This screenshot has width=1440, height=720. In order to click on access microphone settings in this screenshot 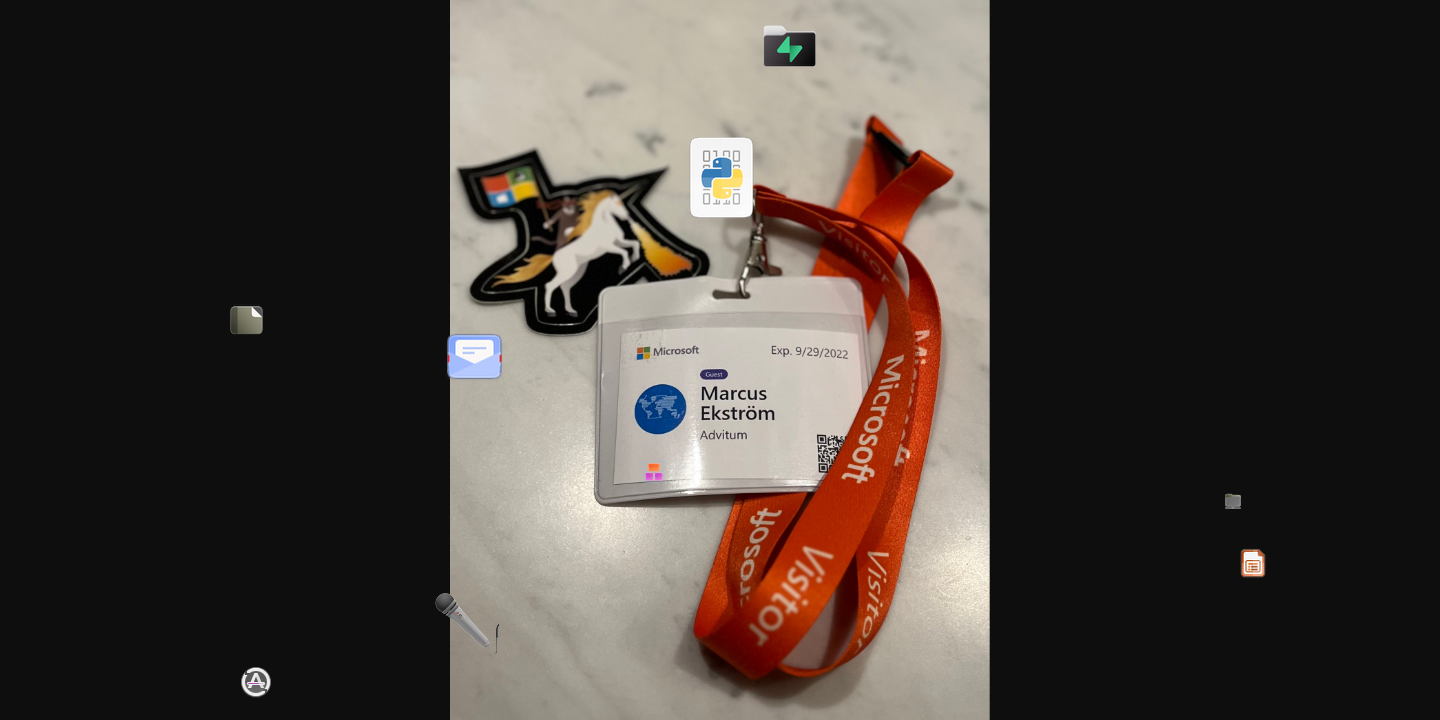, I will do `click(467, 625)`.